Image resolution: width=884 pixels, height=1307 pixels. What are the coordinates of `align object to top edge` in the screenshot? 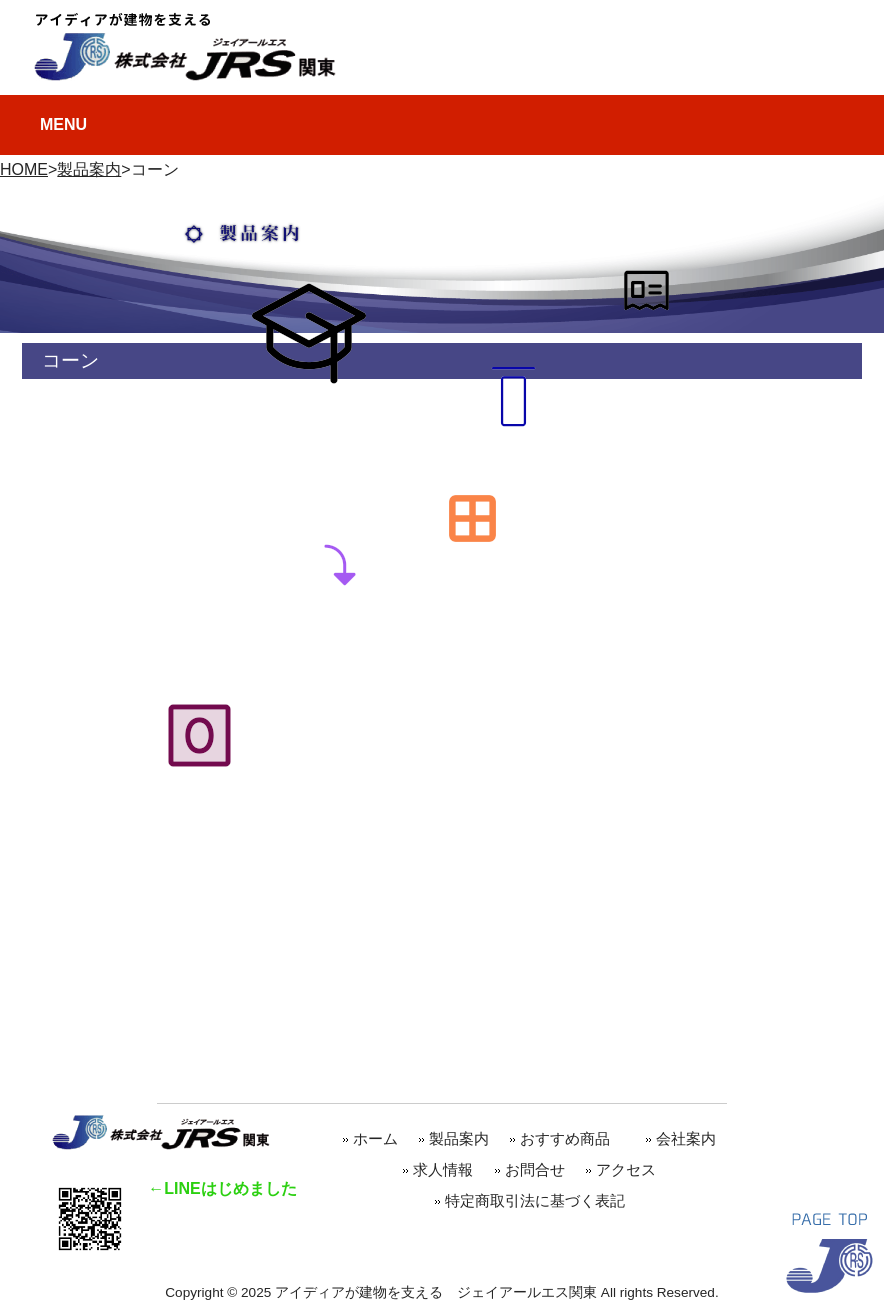 It's located at (513, 395).